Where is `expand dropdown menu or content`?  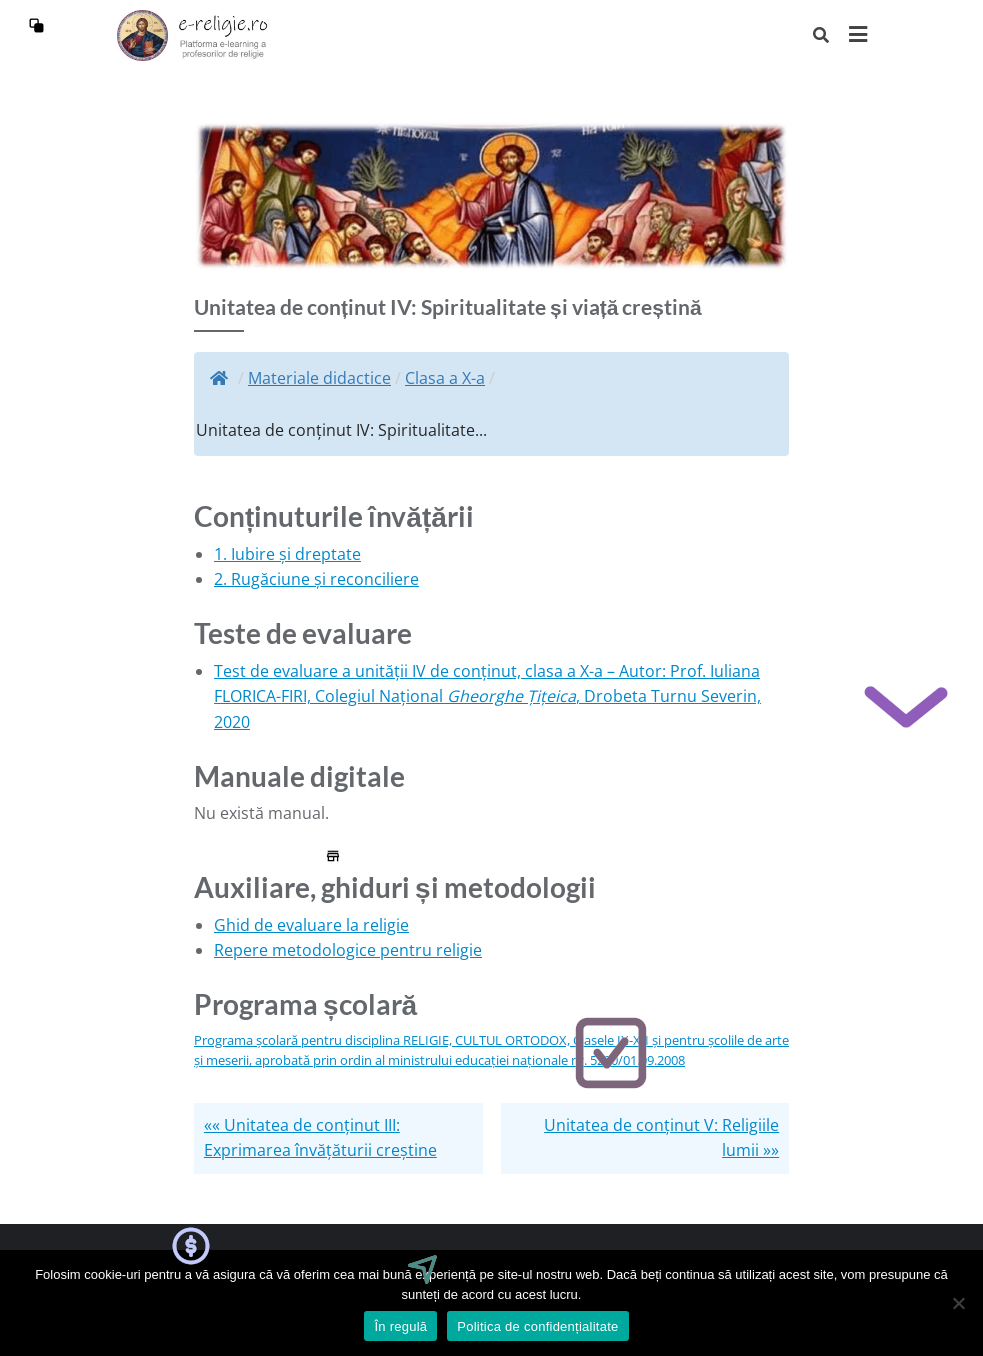 expand dropdown menu or content is located at coordinates (906, 704).